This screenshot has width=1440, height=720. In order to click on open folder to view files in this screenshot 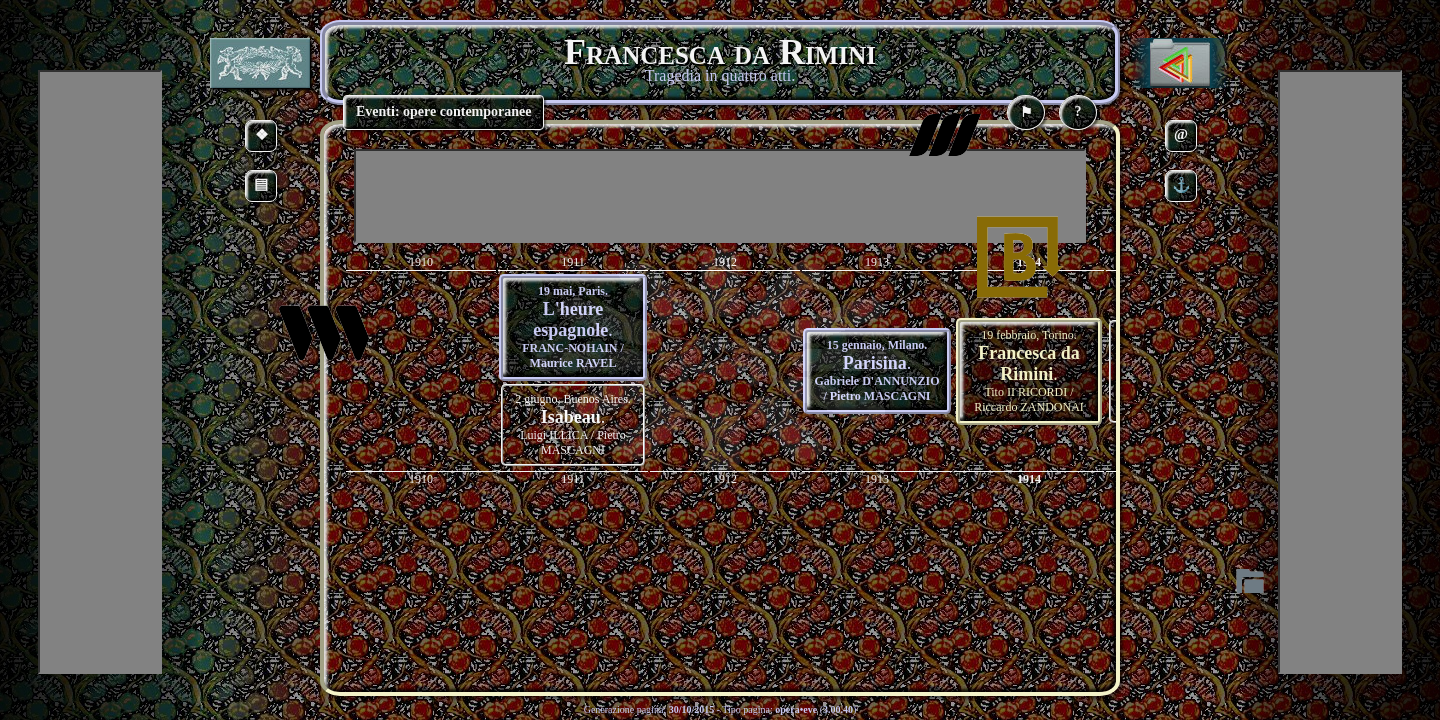, I will do `click(1250, 581)`.